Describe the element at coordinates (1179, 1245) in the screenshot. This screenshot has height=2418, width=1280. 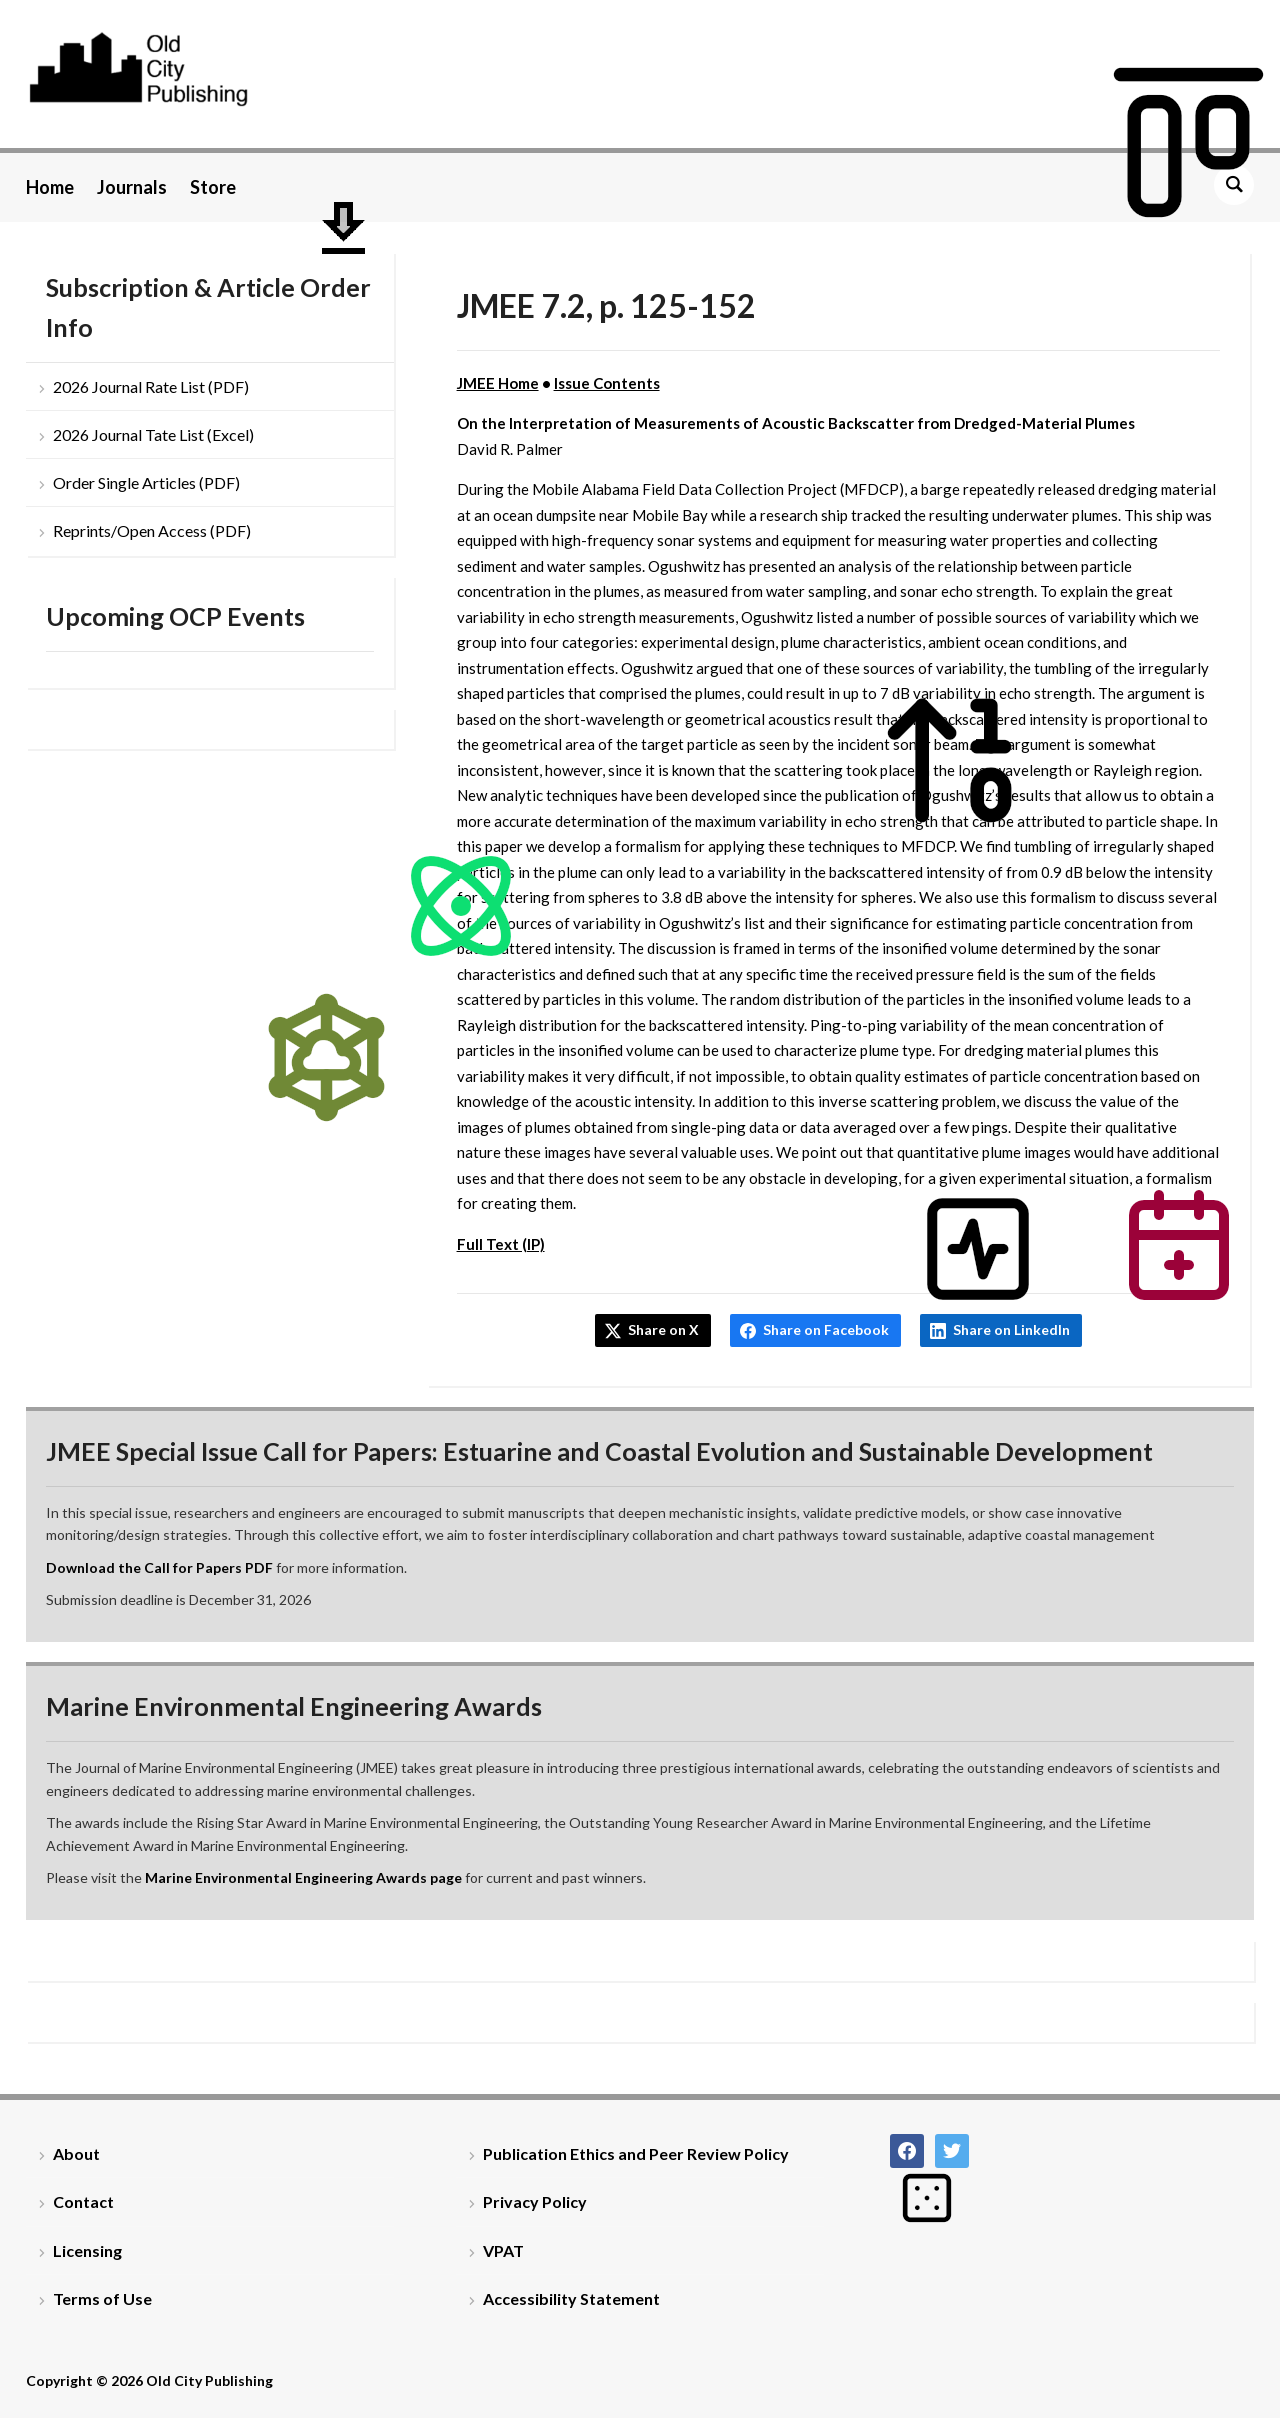
I see `add a new event to calendar` at that location.